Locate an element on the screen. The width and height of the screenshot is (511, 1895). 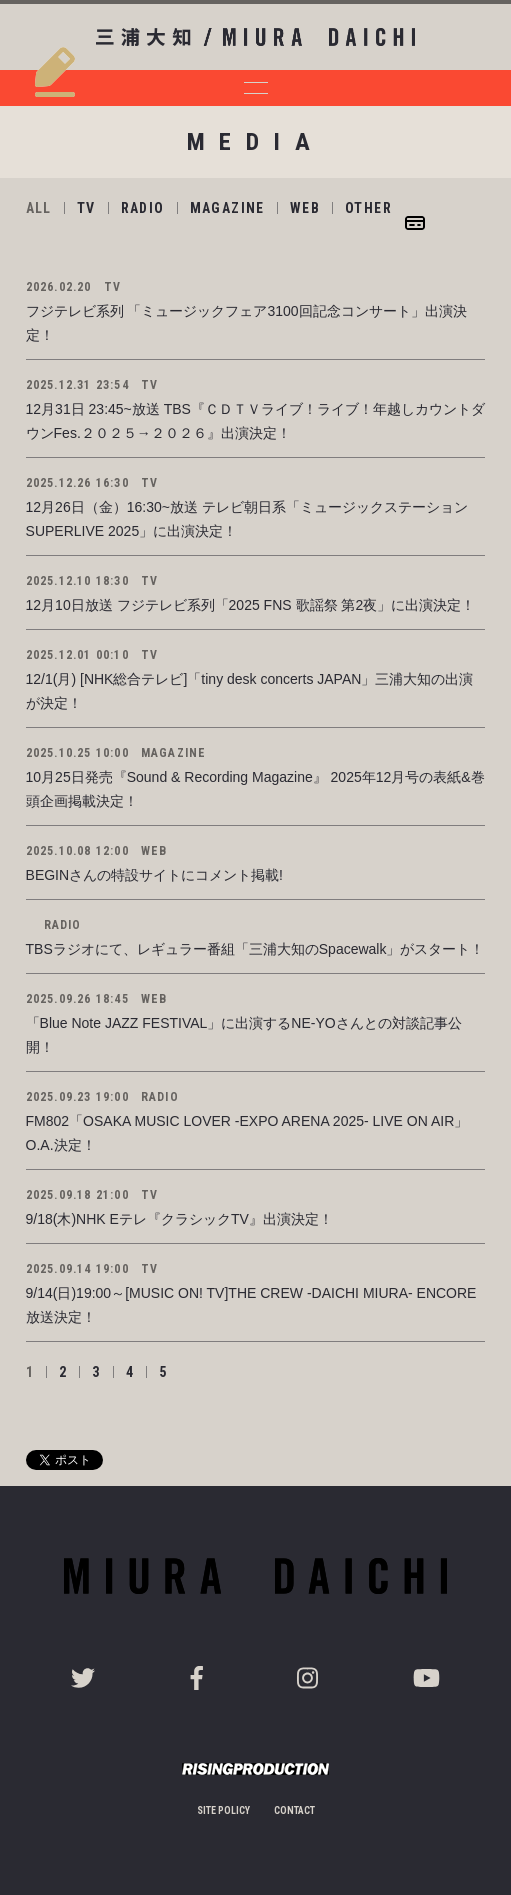
edit content or text is located at coordinates (55, 72).